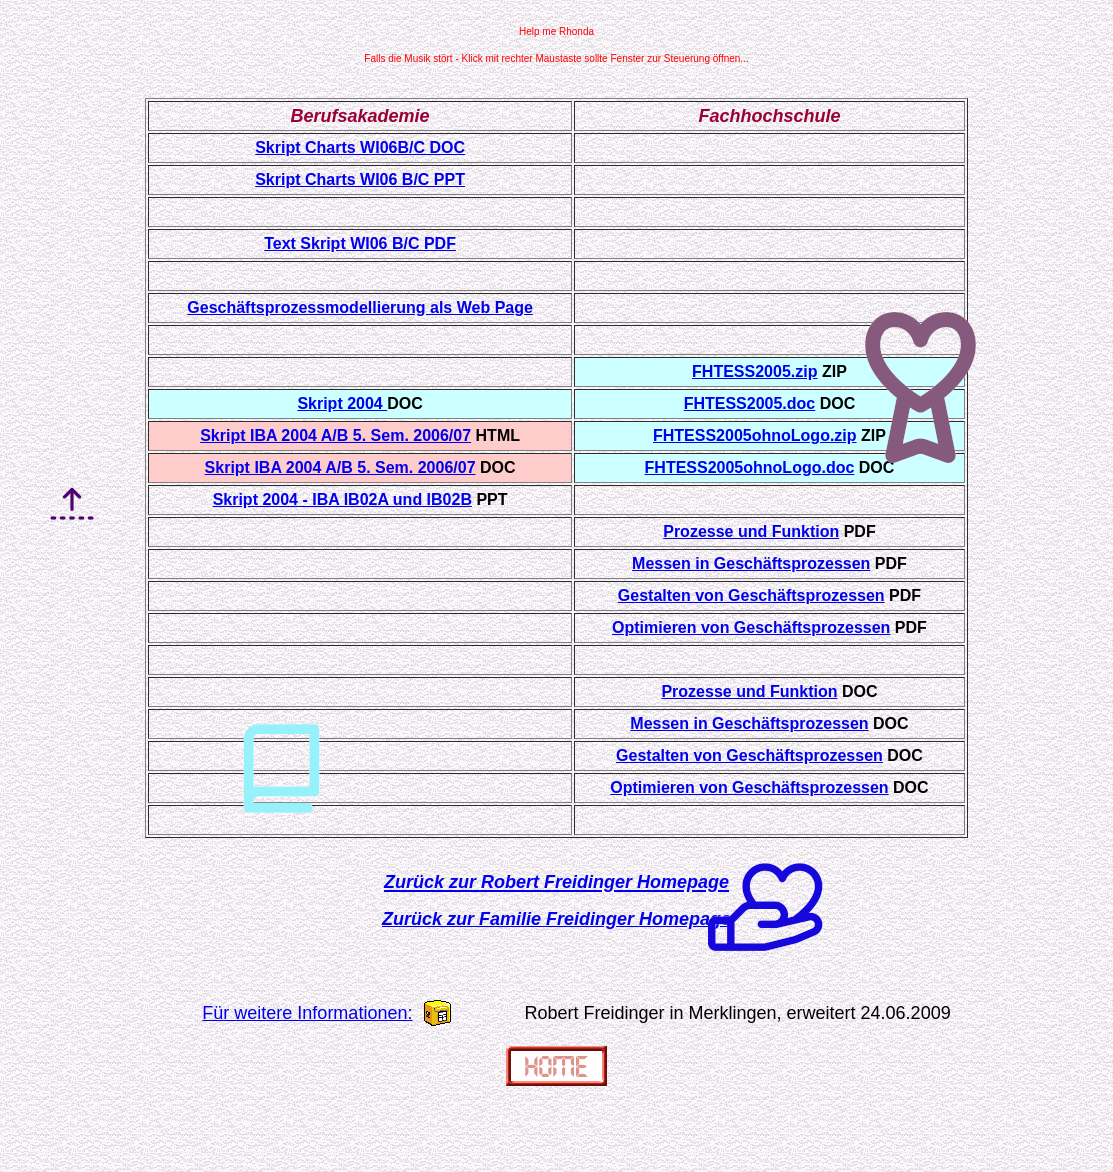  I want to click on donate or give to charity, so click(769, 909).